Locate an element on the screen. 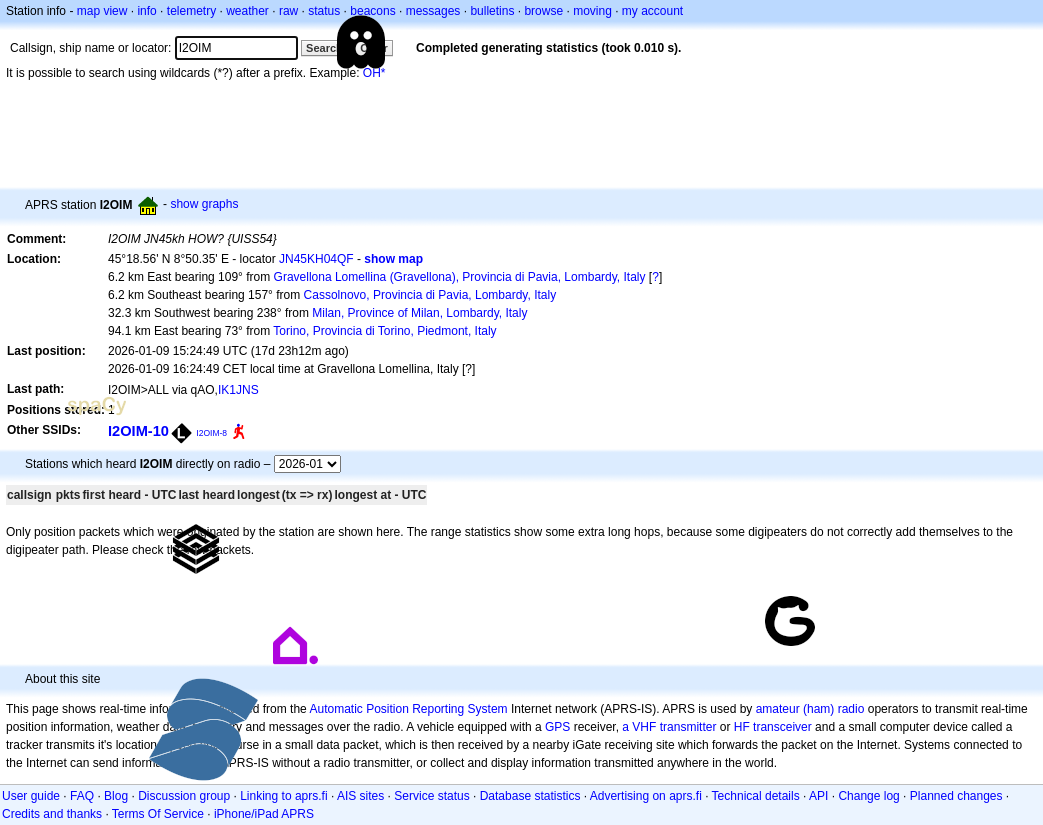 This screenshot has height=825, width=1043. open spaCy natural language processing library is located at coordinates (97, 406).